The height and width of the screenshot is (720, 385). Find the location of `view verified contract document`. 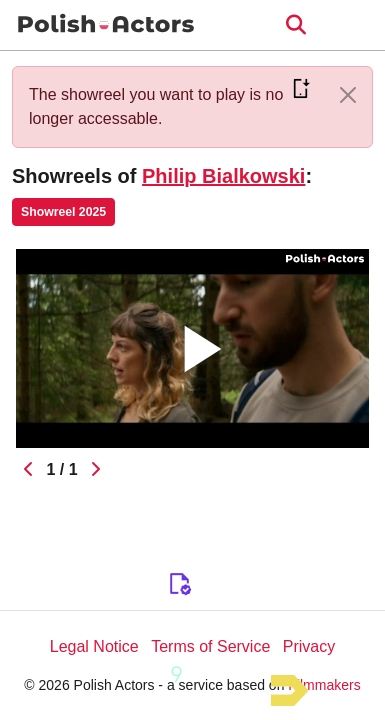

view verified contract document is located at coordinates (179, 583).